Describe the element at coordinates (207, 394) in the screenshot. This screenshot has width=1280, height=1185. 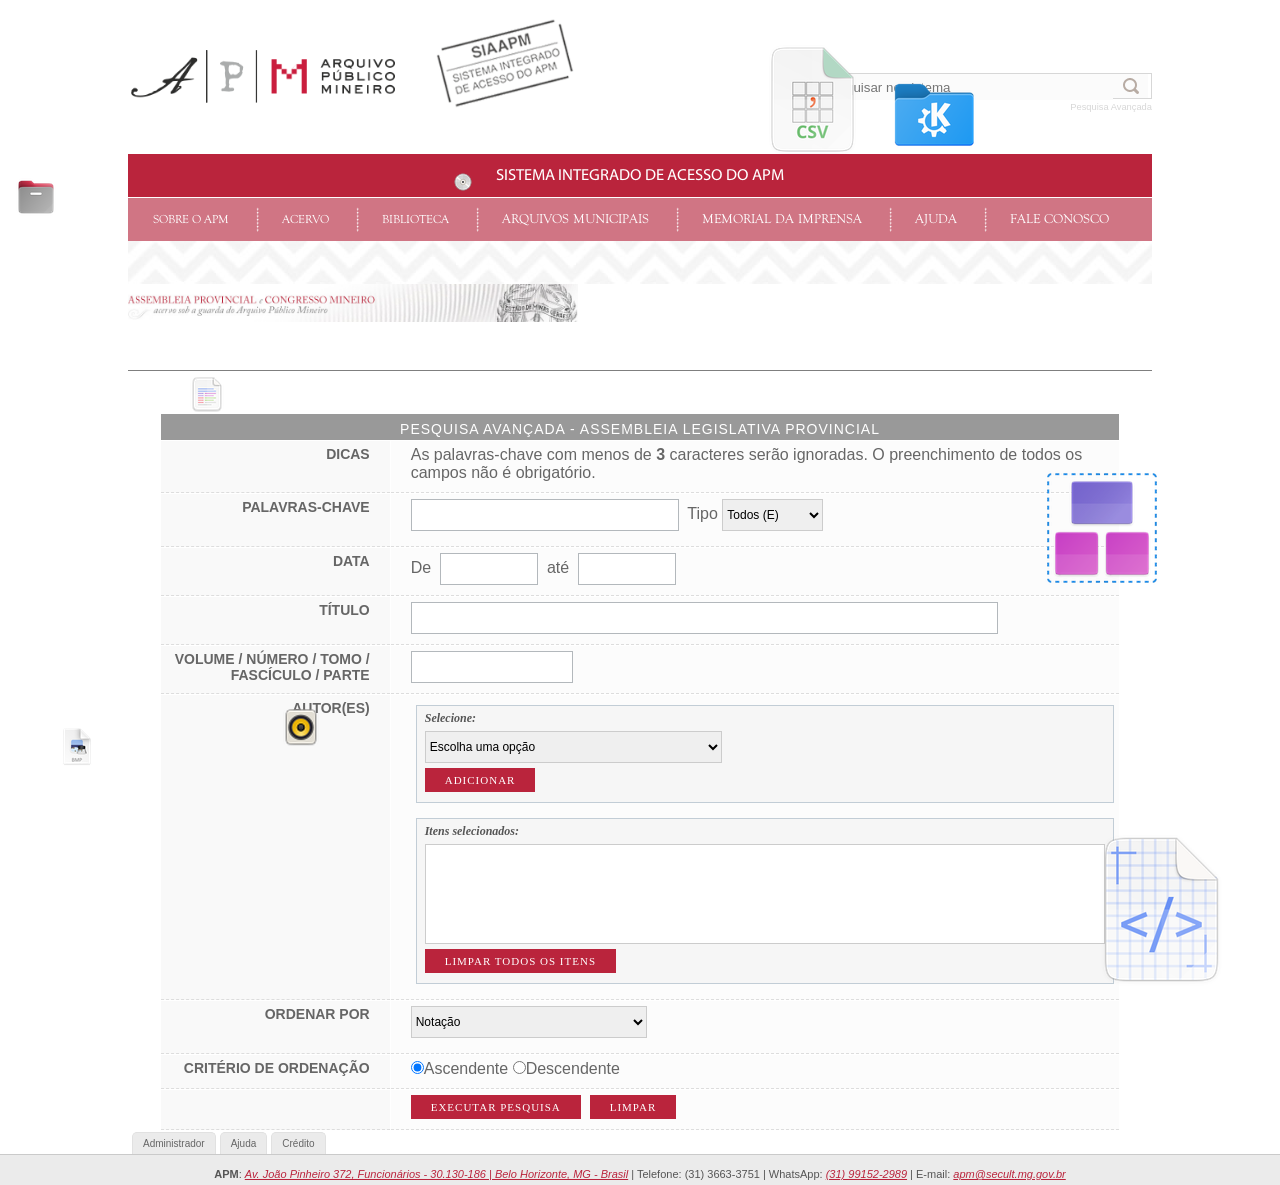
I see `open a script or code file` at that location.